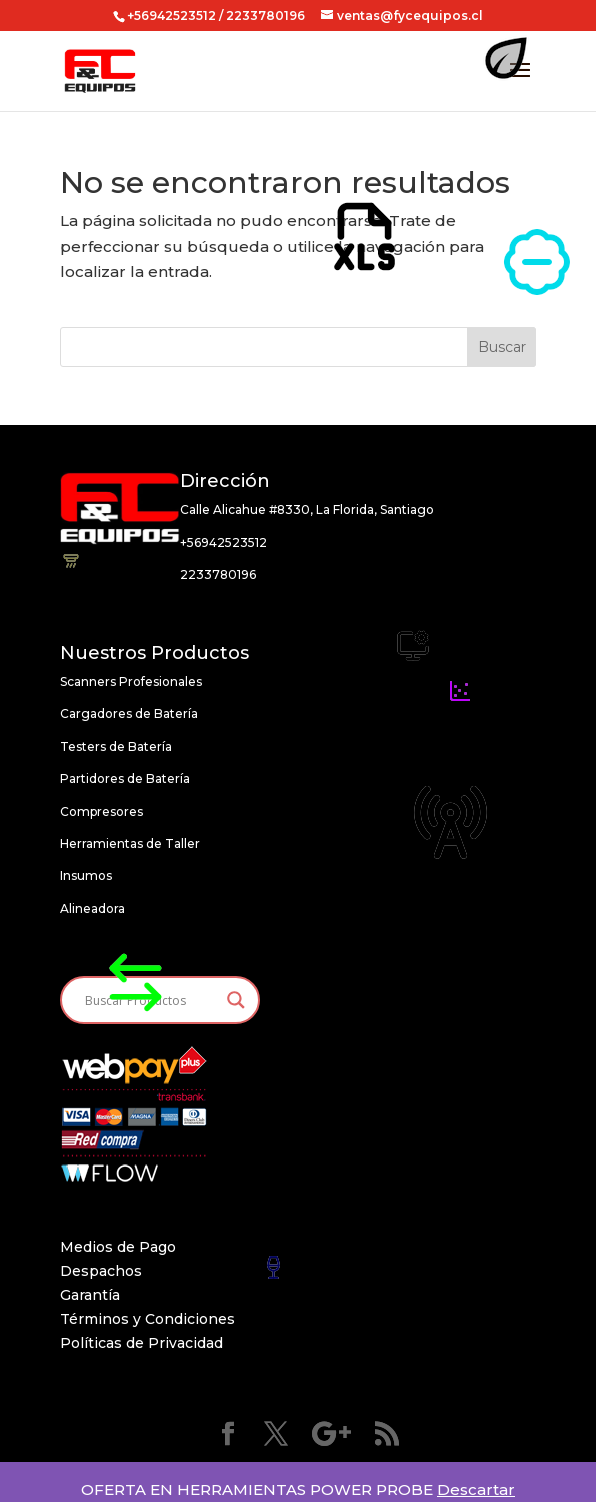  Describe the element at coordinates (135, 982) in the screenshot. I see `swap or exchange items` at that location.